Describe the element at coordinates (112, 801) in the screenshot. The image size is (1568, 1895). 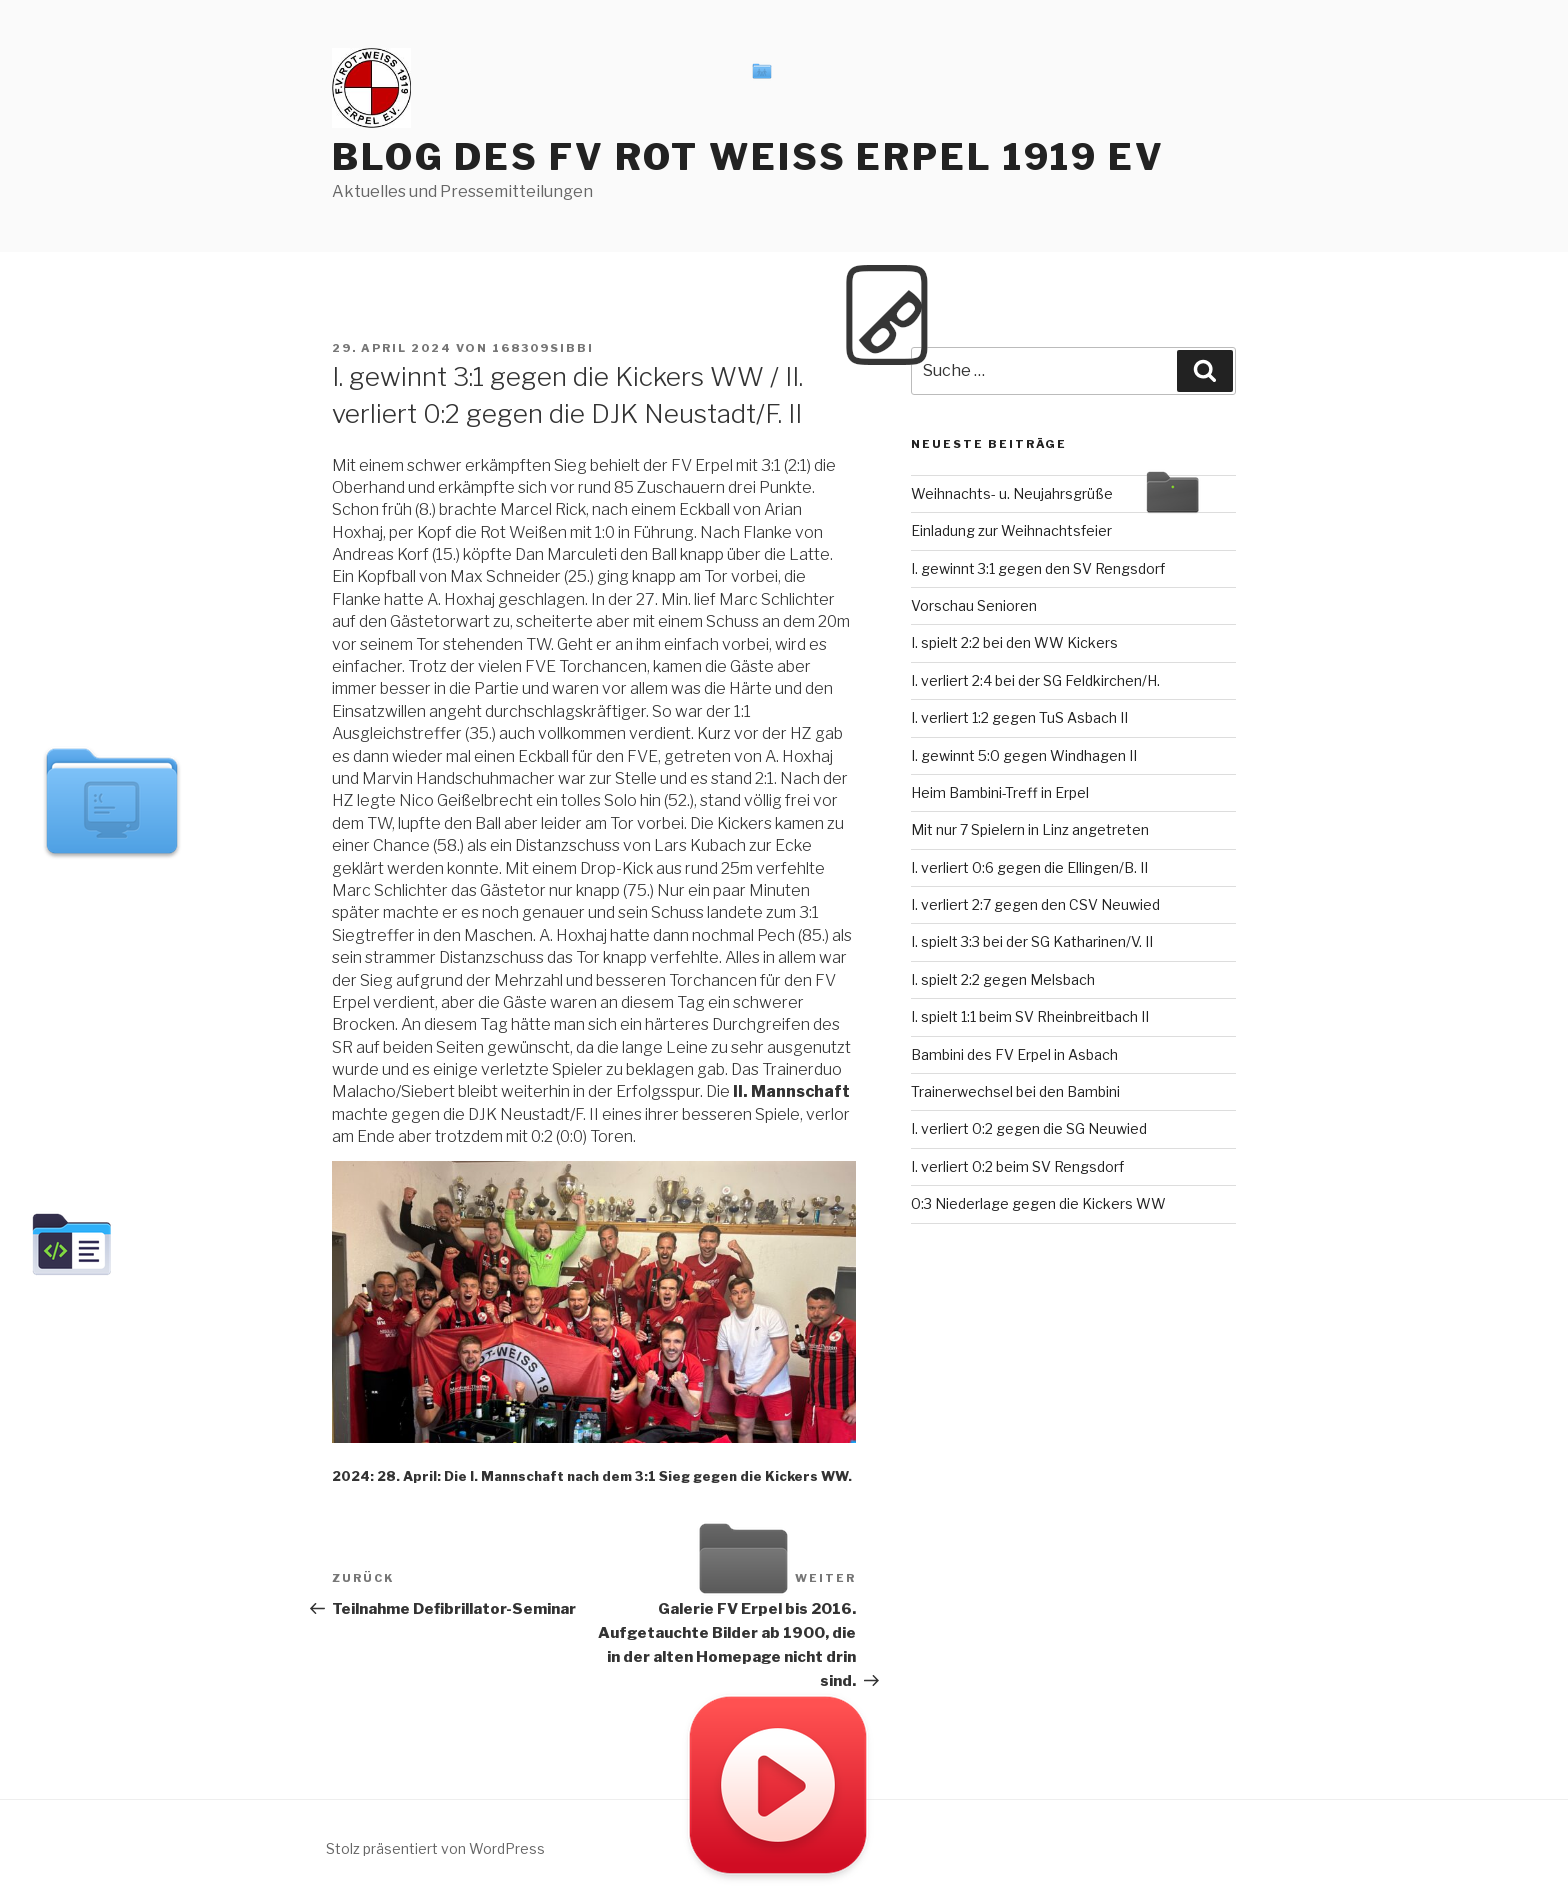
I see `open PC or windows computer folder` at that location.